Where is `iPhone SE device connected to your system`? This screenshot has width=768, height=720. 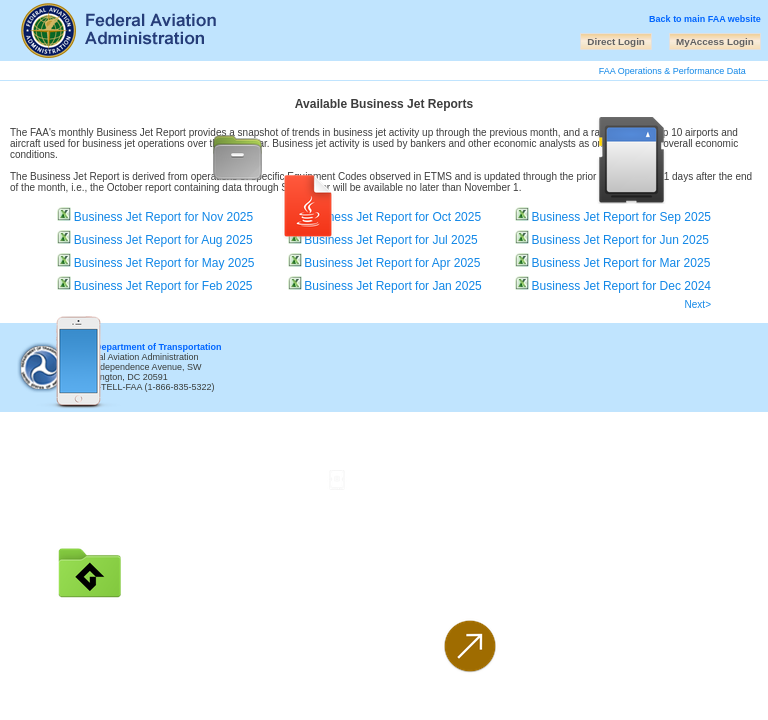 iPhone SE device connected to your system is located at coordinates (78, 362).